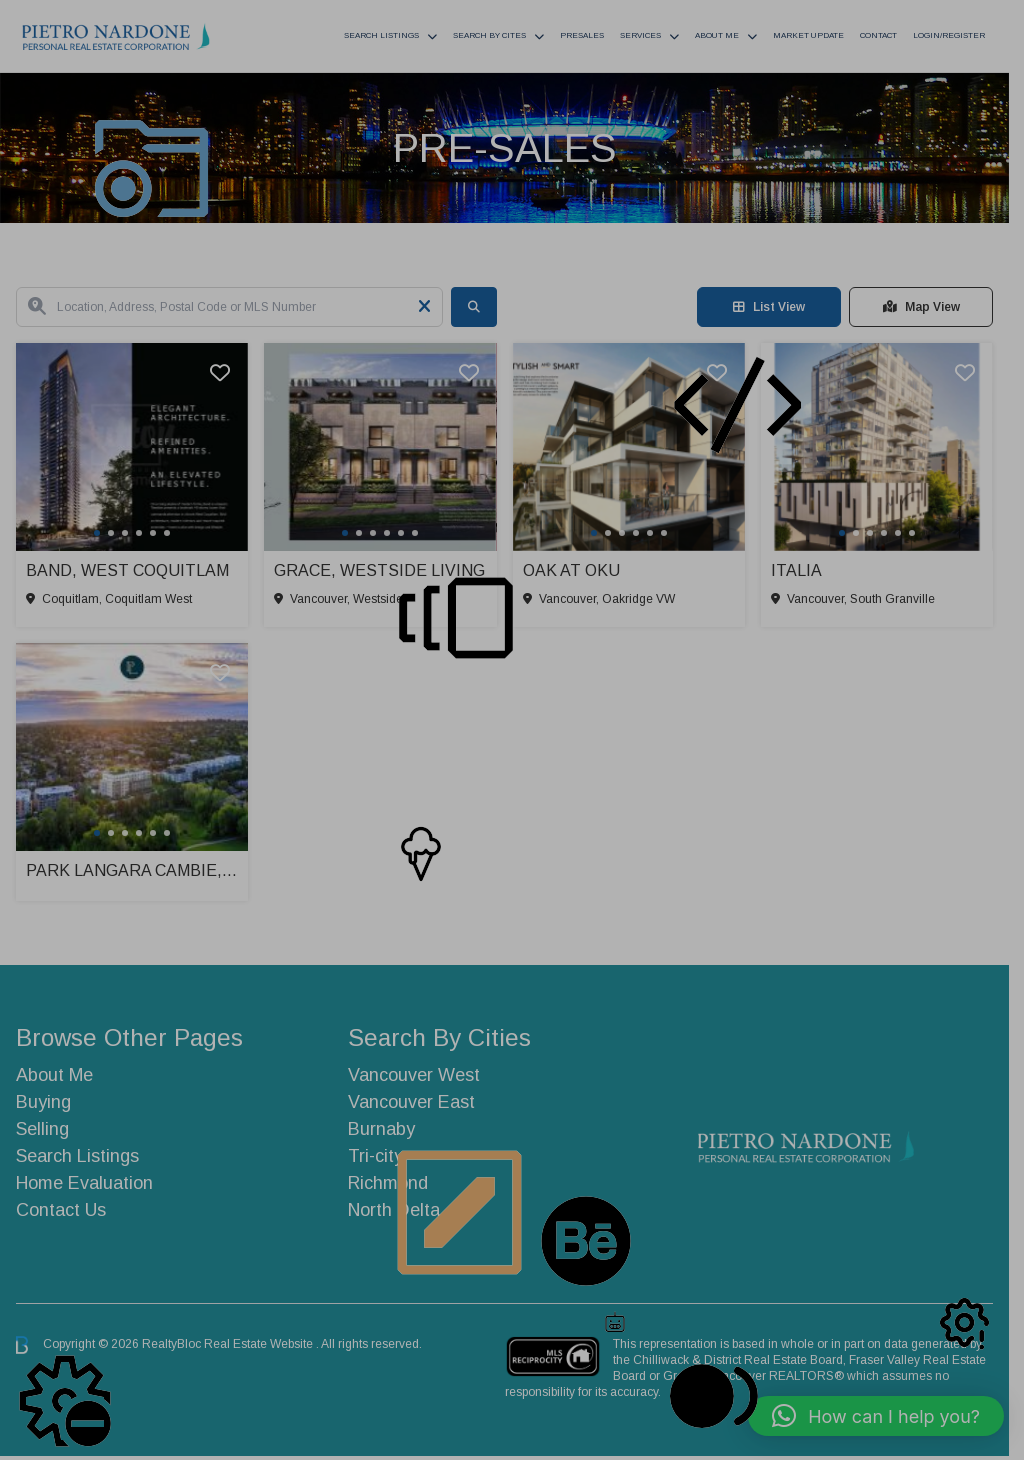  I want to click on exclude file or folder from settings, so click(65, 1401).